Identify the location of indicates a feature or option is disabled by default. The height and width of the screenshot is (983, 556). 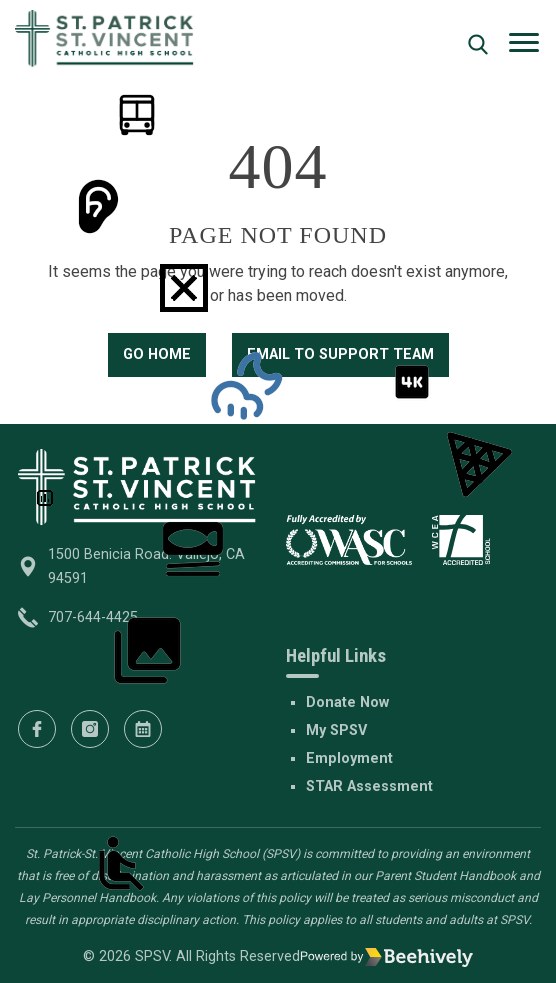
(184, 288).